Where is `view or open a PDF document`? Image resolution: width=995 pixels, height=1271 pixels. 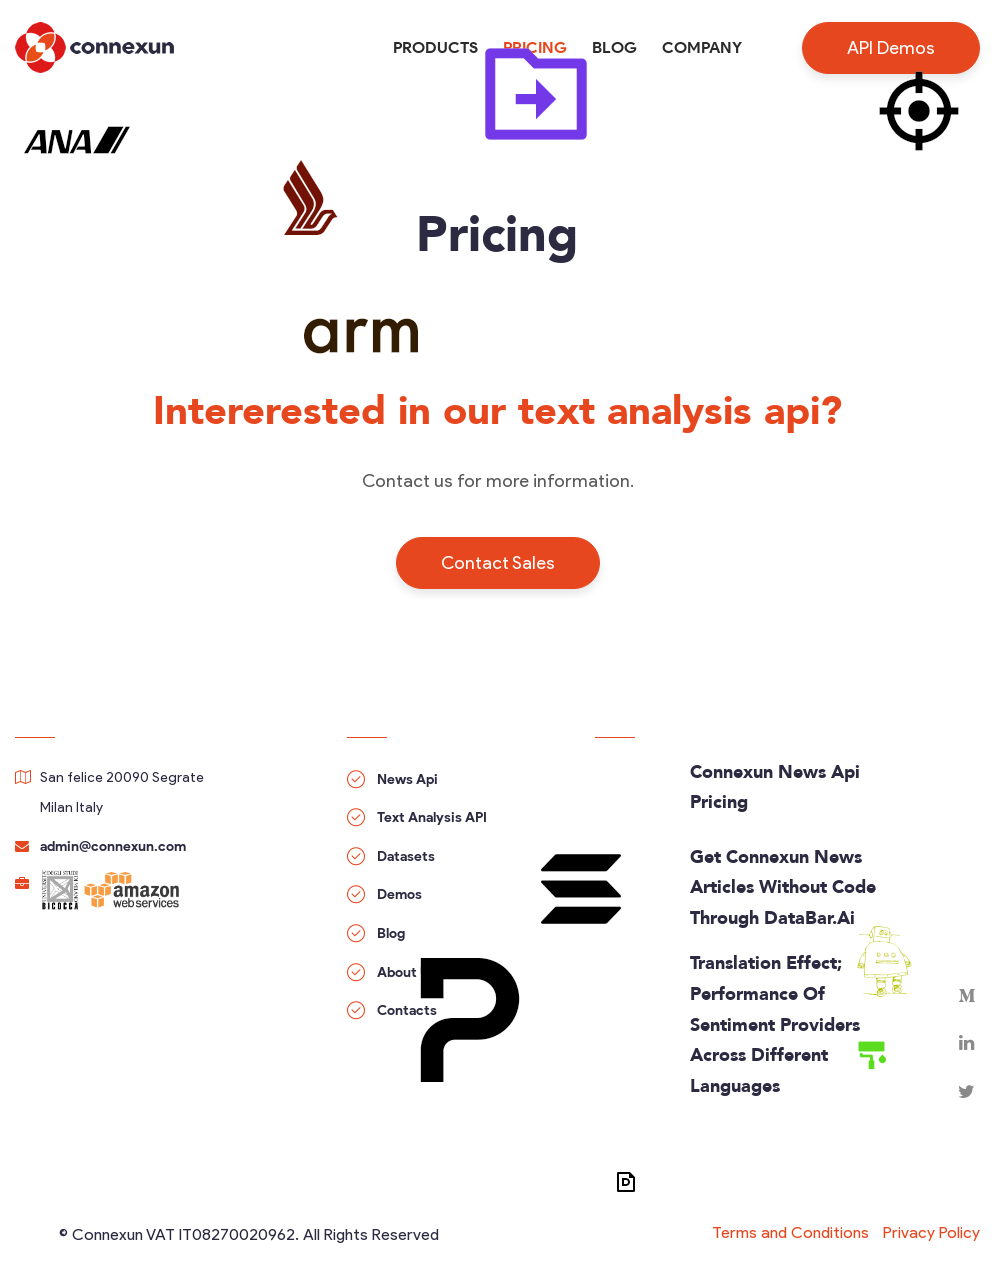 view or open a PDF document is located at coordinates (626, 1182).